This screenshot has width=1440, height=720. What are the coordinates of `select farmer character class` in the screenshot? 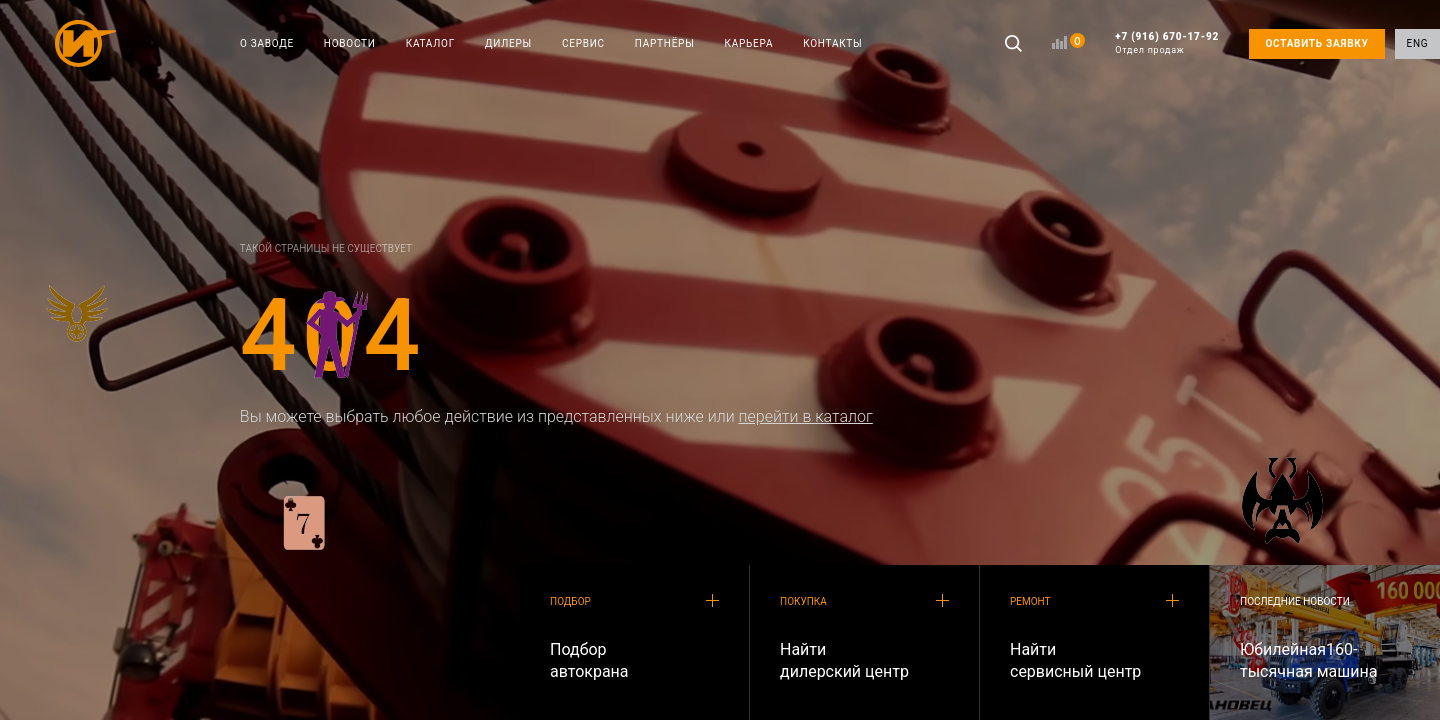 It's located at (334, 334).